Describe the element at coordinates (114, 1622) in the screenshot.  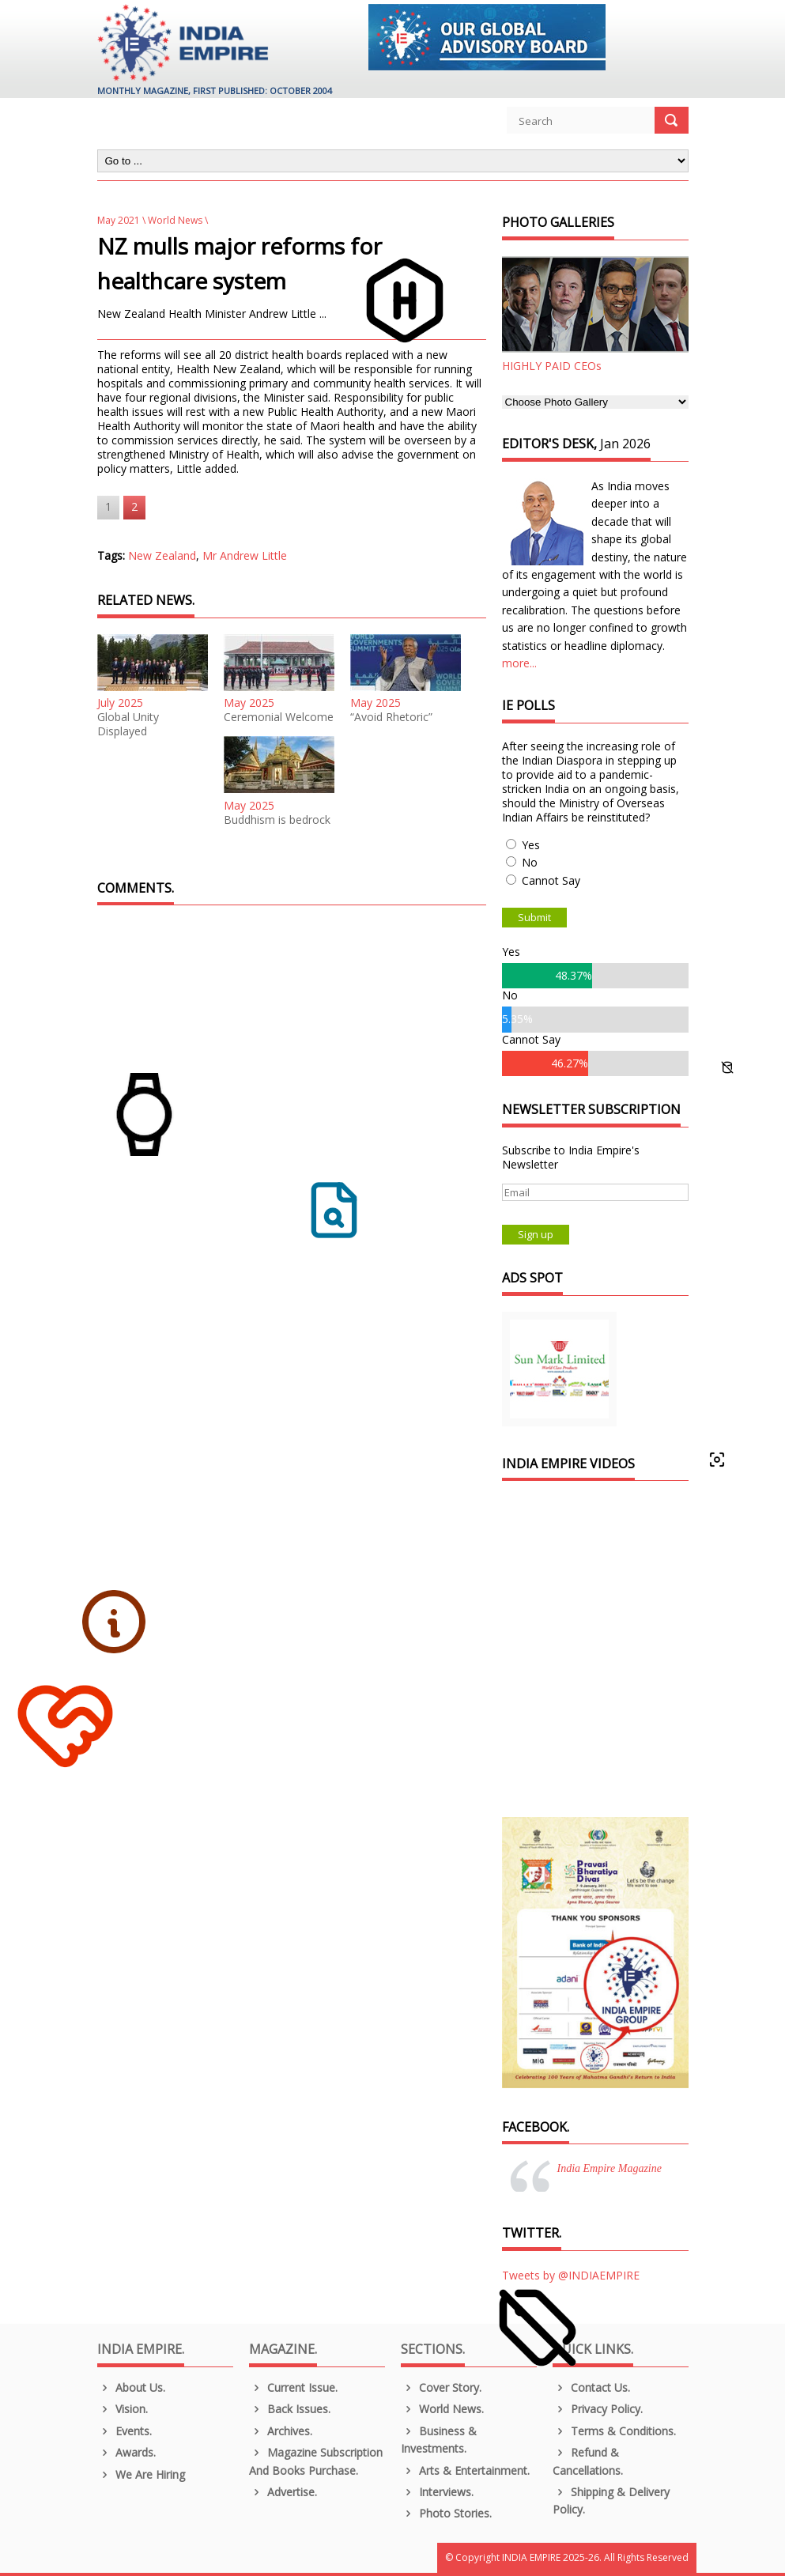
I see `view more information or details` at that location.